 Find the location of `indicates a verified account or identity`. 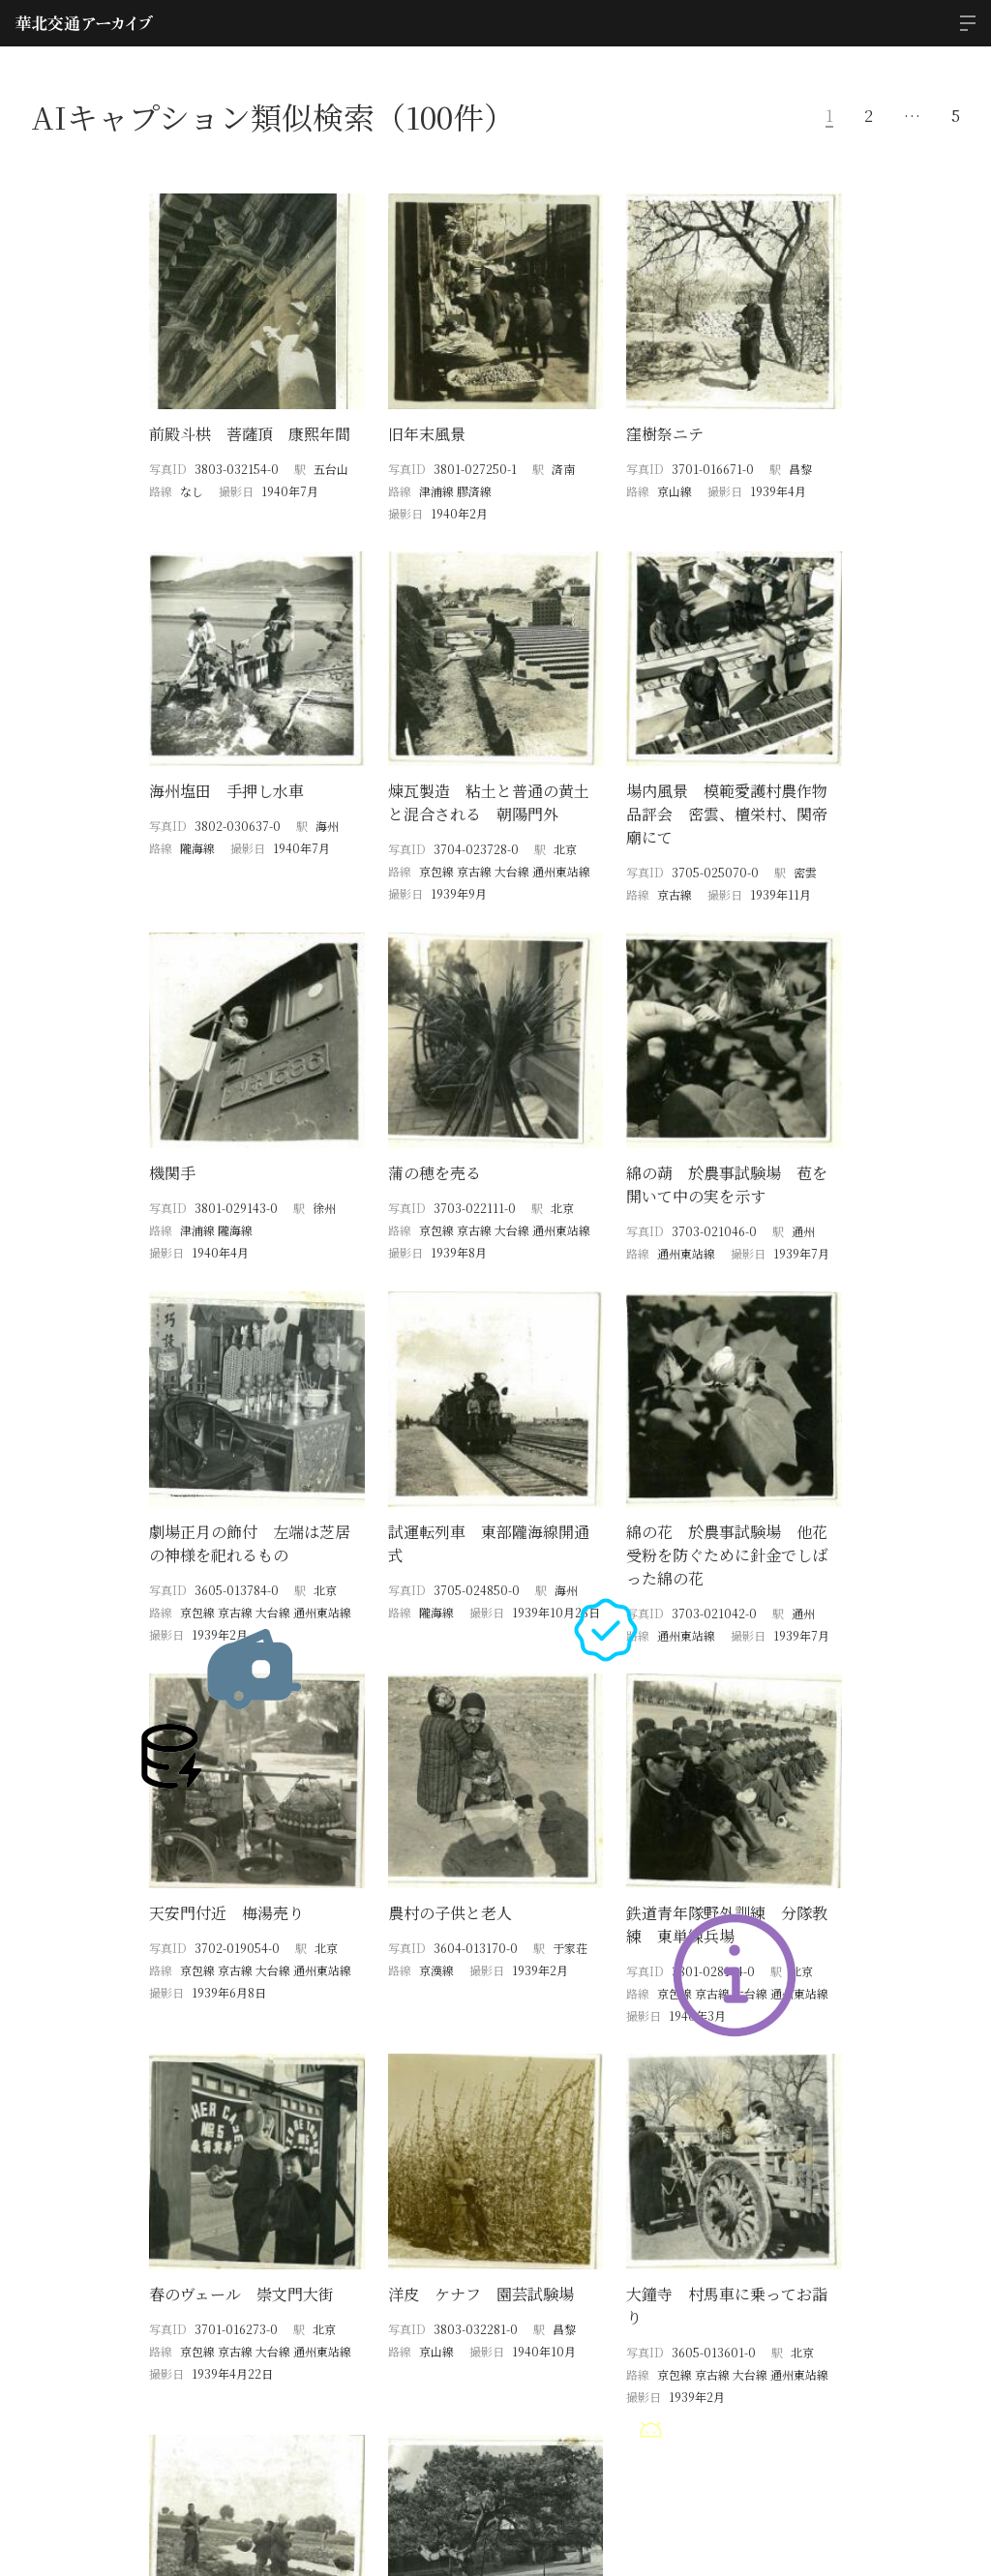

indicates a verified account or identity is located at coordinates (606, 1630).